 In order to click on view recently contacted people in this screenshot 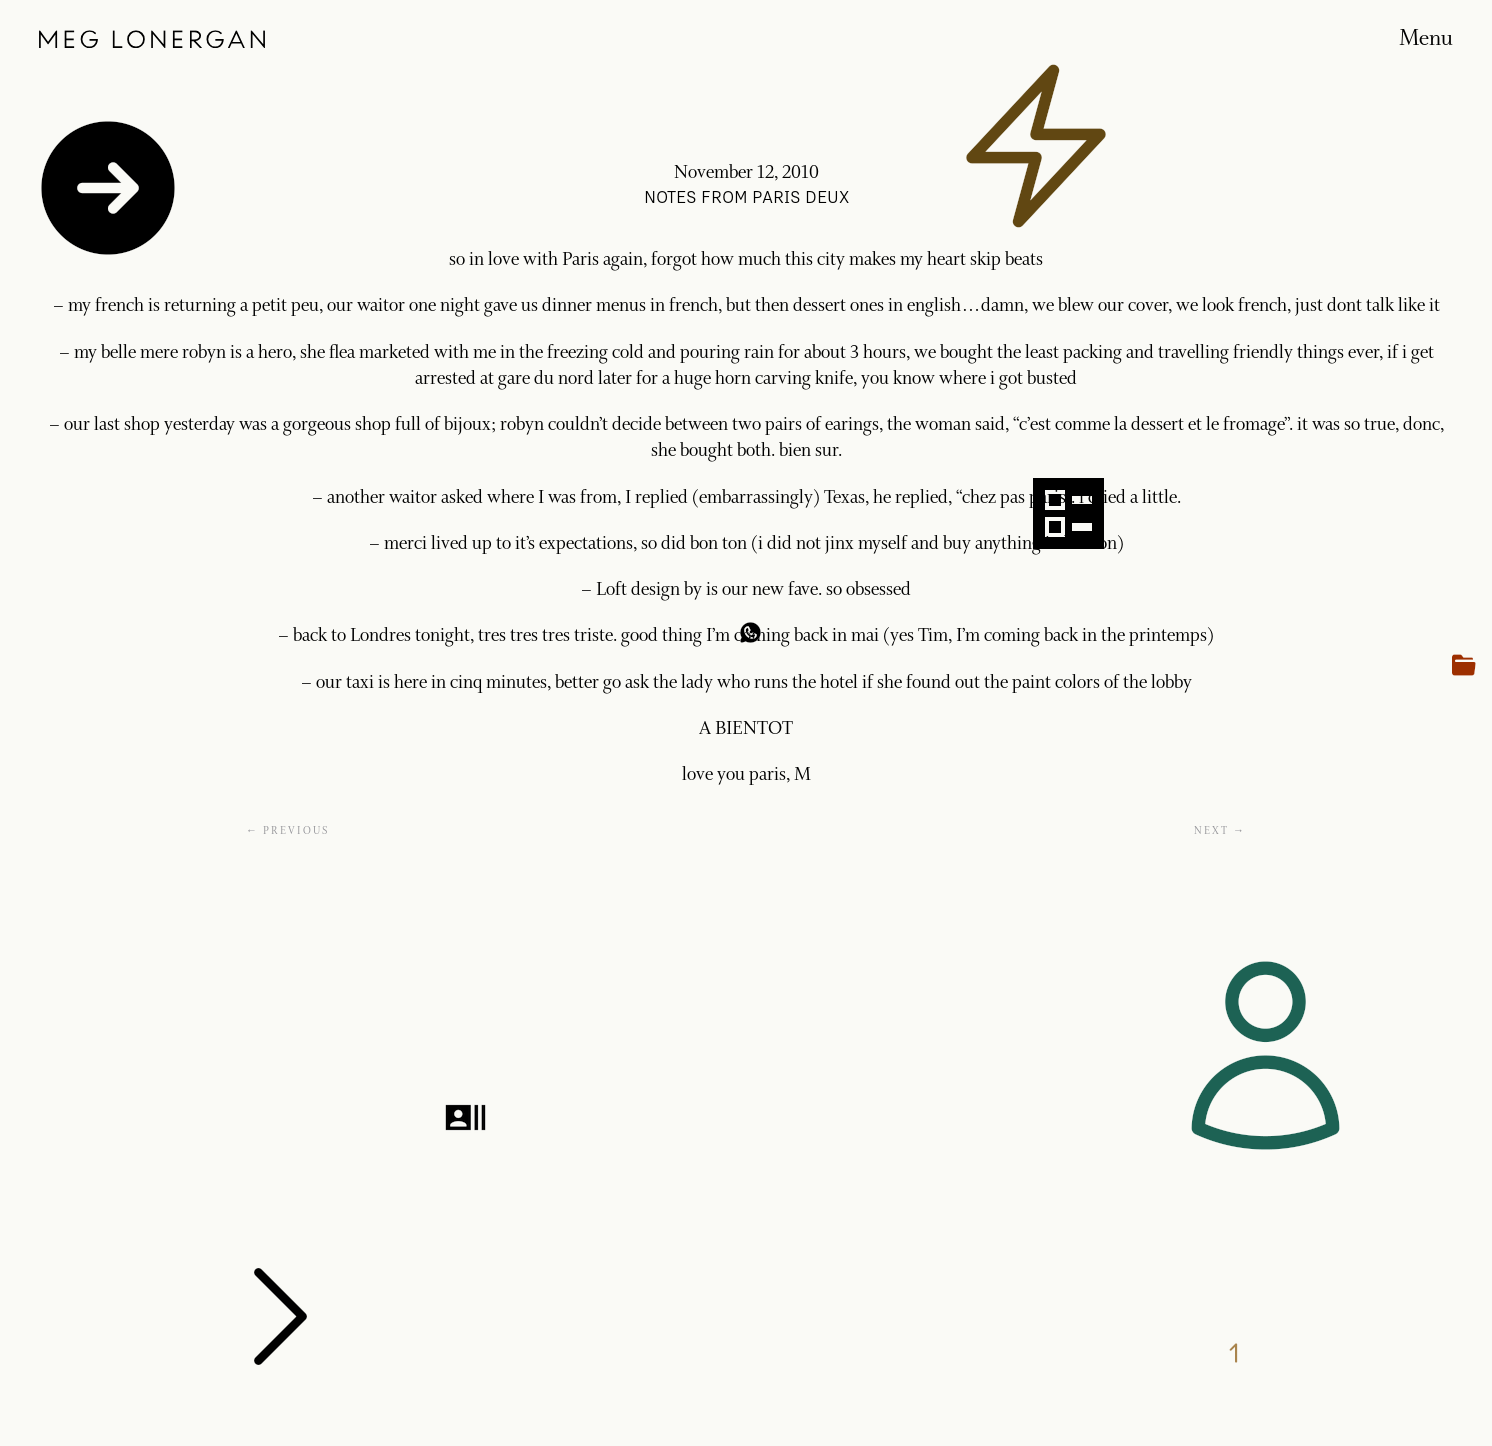, I will do `click(465, 1117)`.